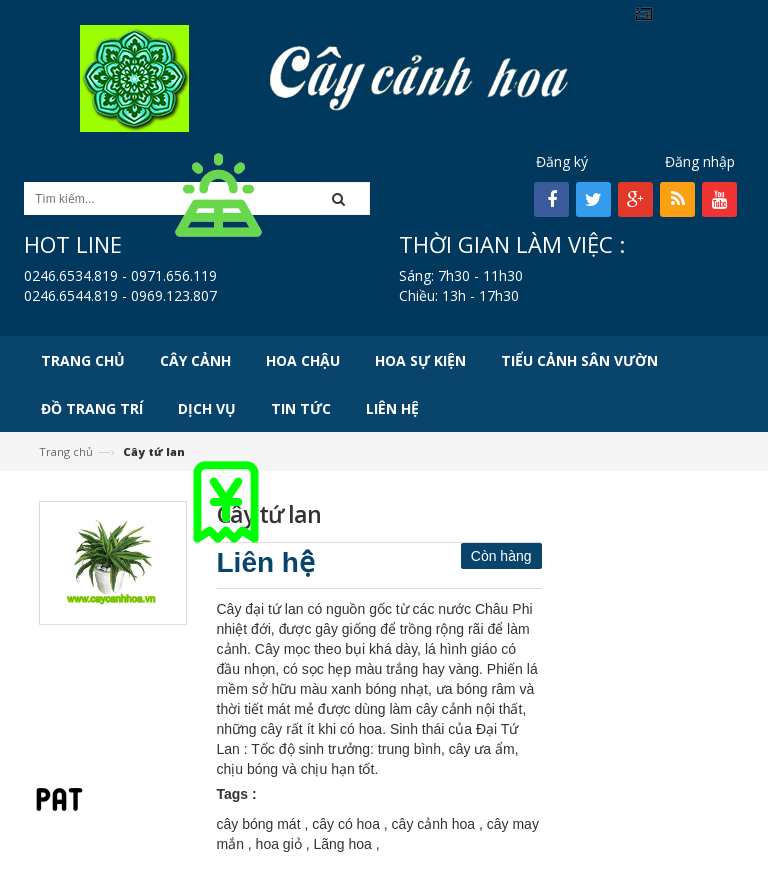 The height and width of the screenshot is (871, 768). I want to click on view or manage invoices, so click(644, 14).